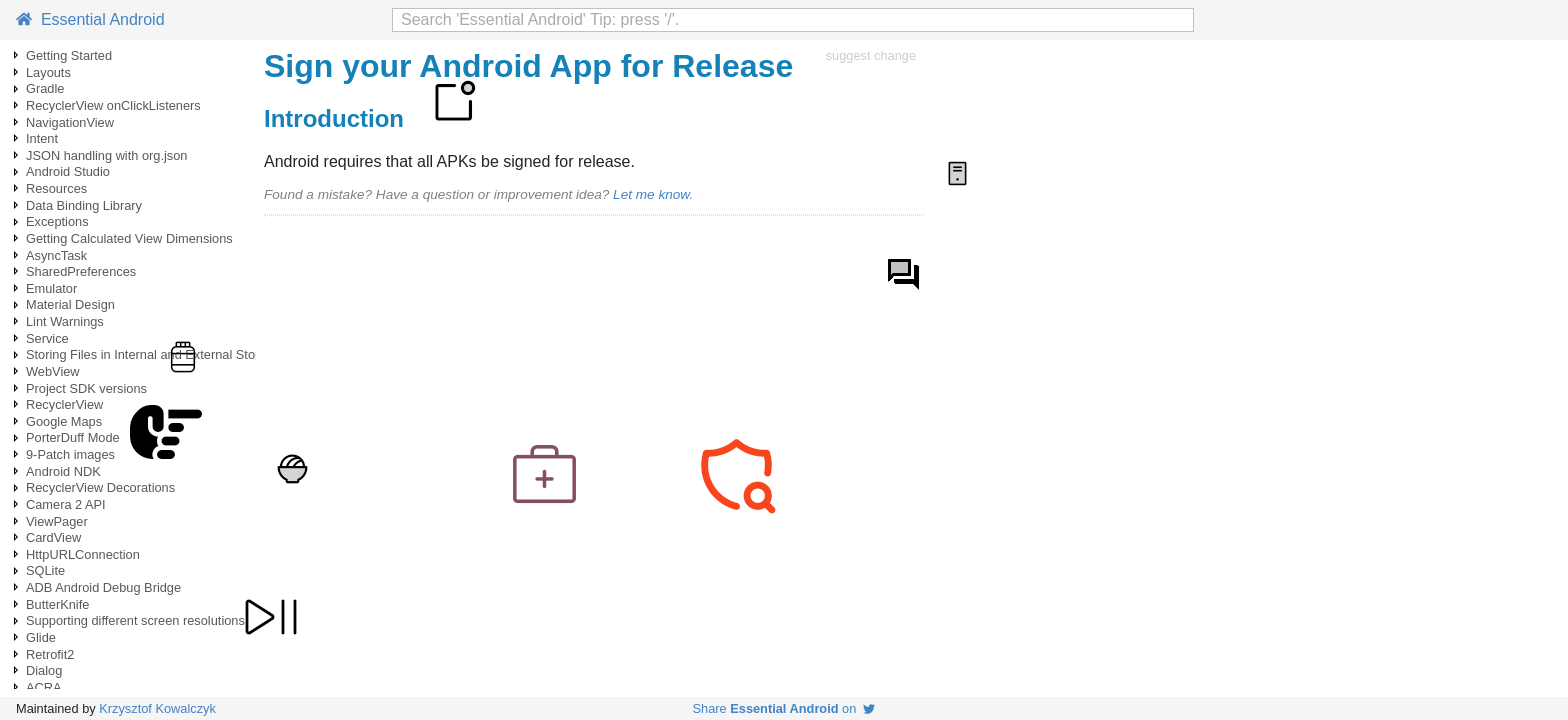  Describe the element at coordinates (736, 474) in the screenshot. I see `search security settings` at that location.